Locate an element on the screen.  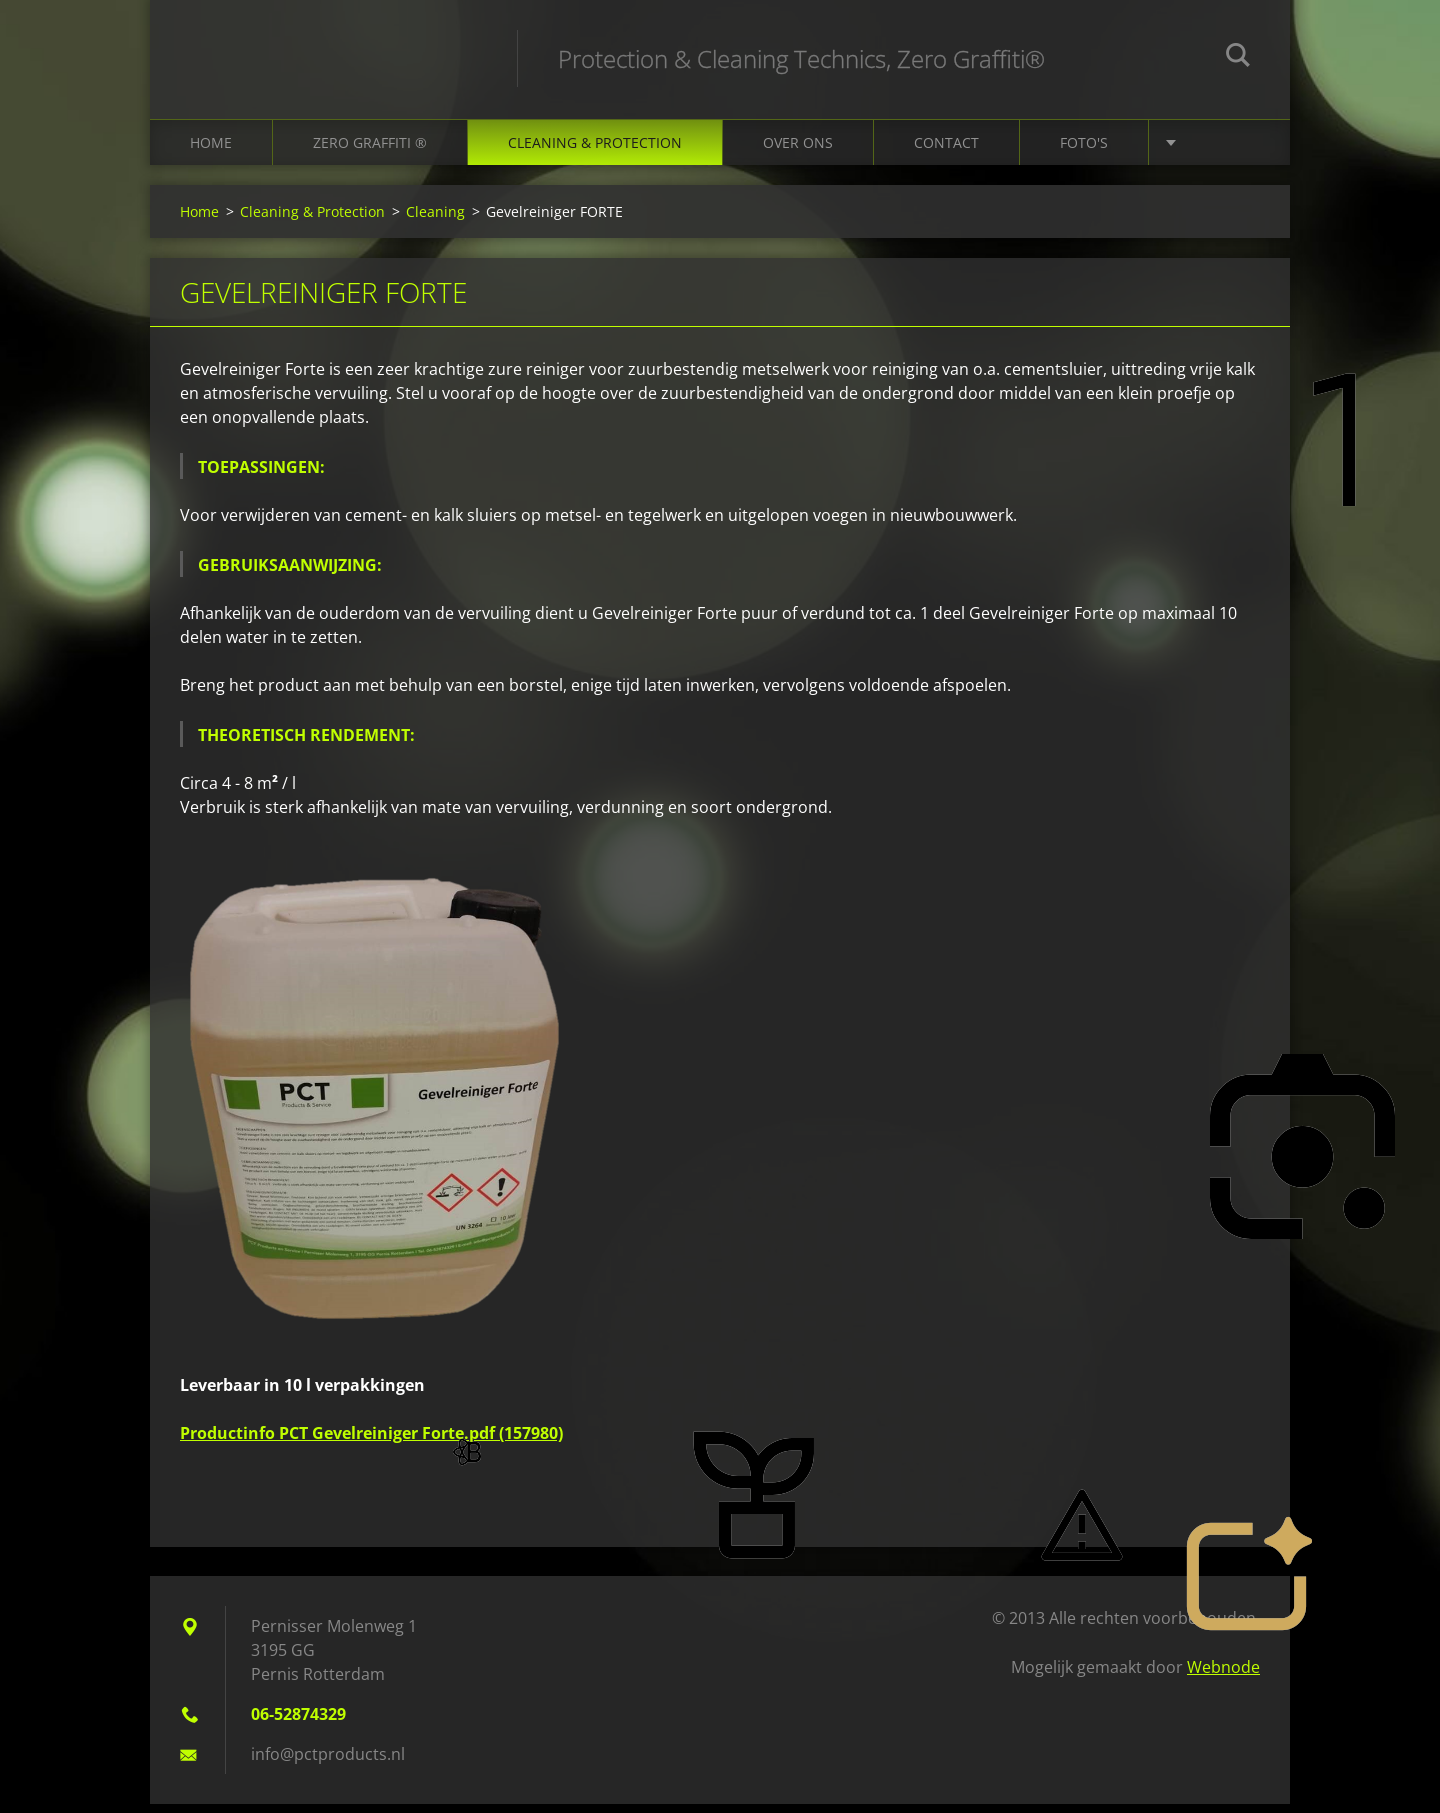
indicates a warning or alert status is located at coordinates (1082, 1526).